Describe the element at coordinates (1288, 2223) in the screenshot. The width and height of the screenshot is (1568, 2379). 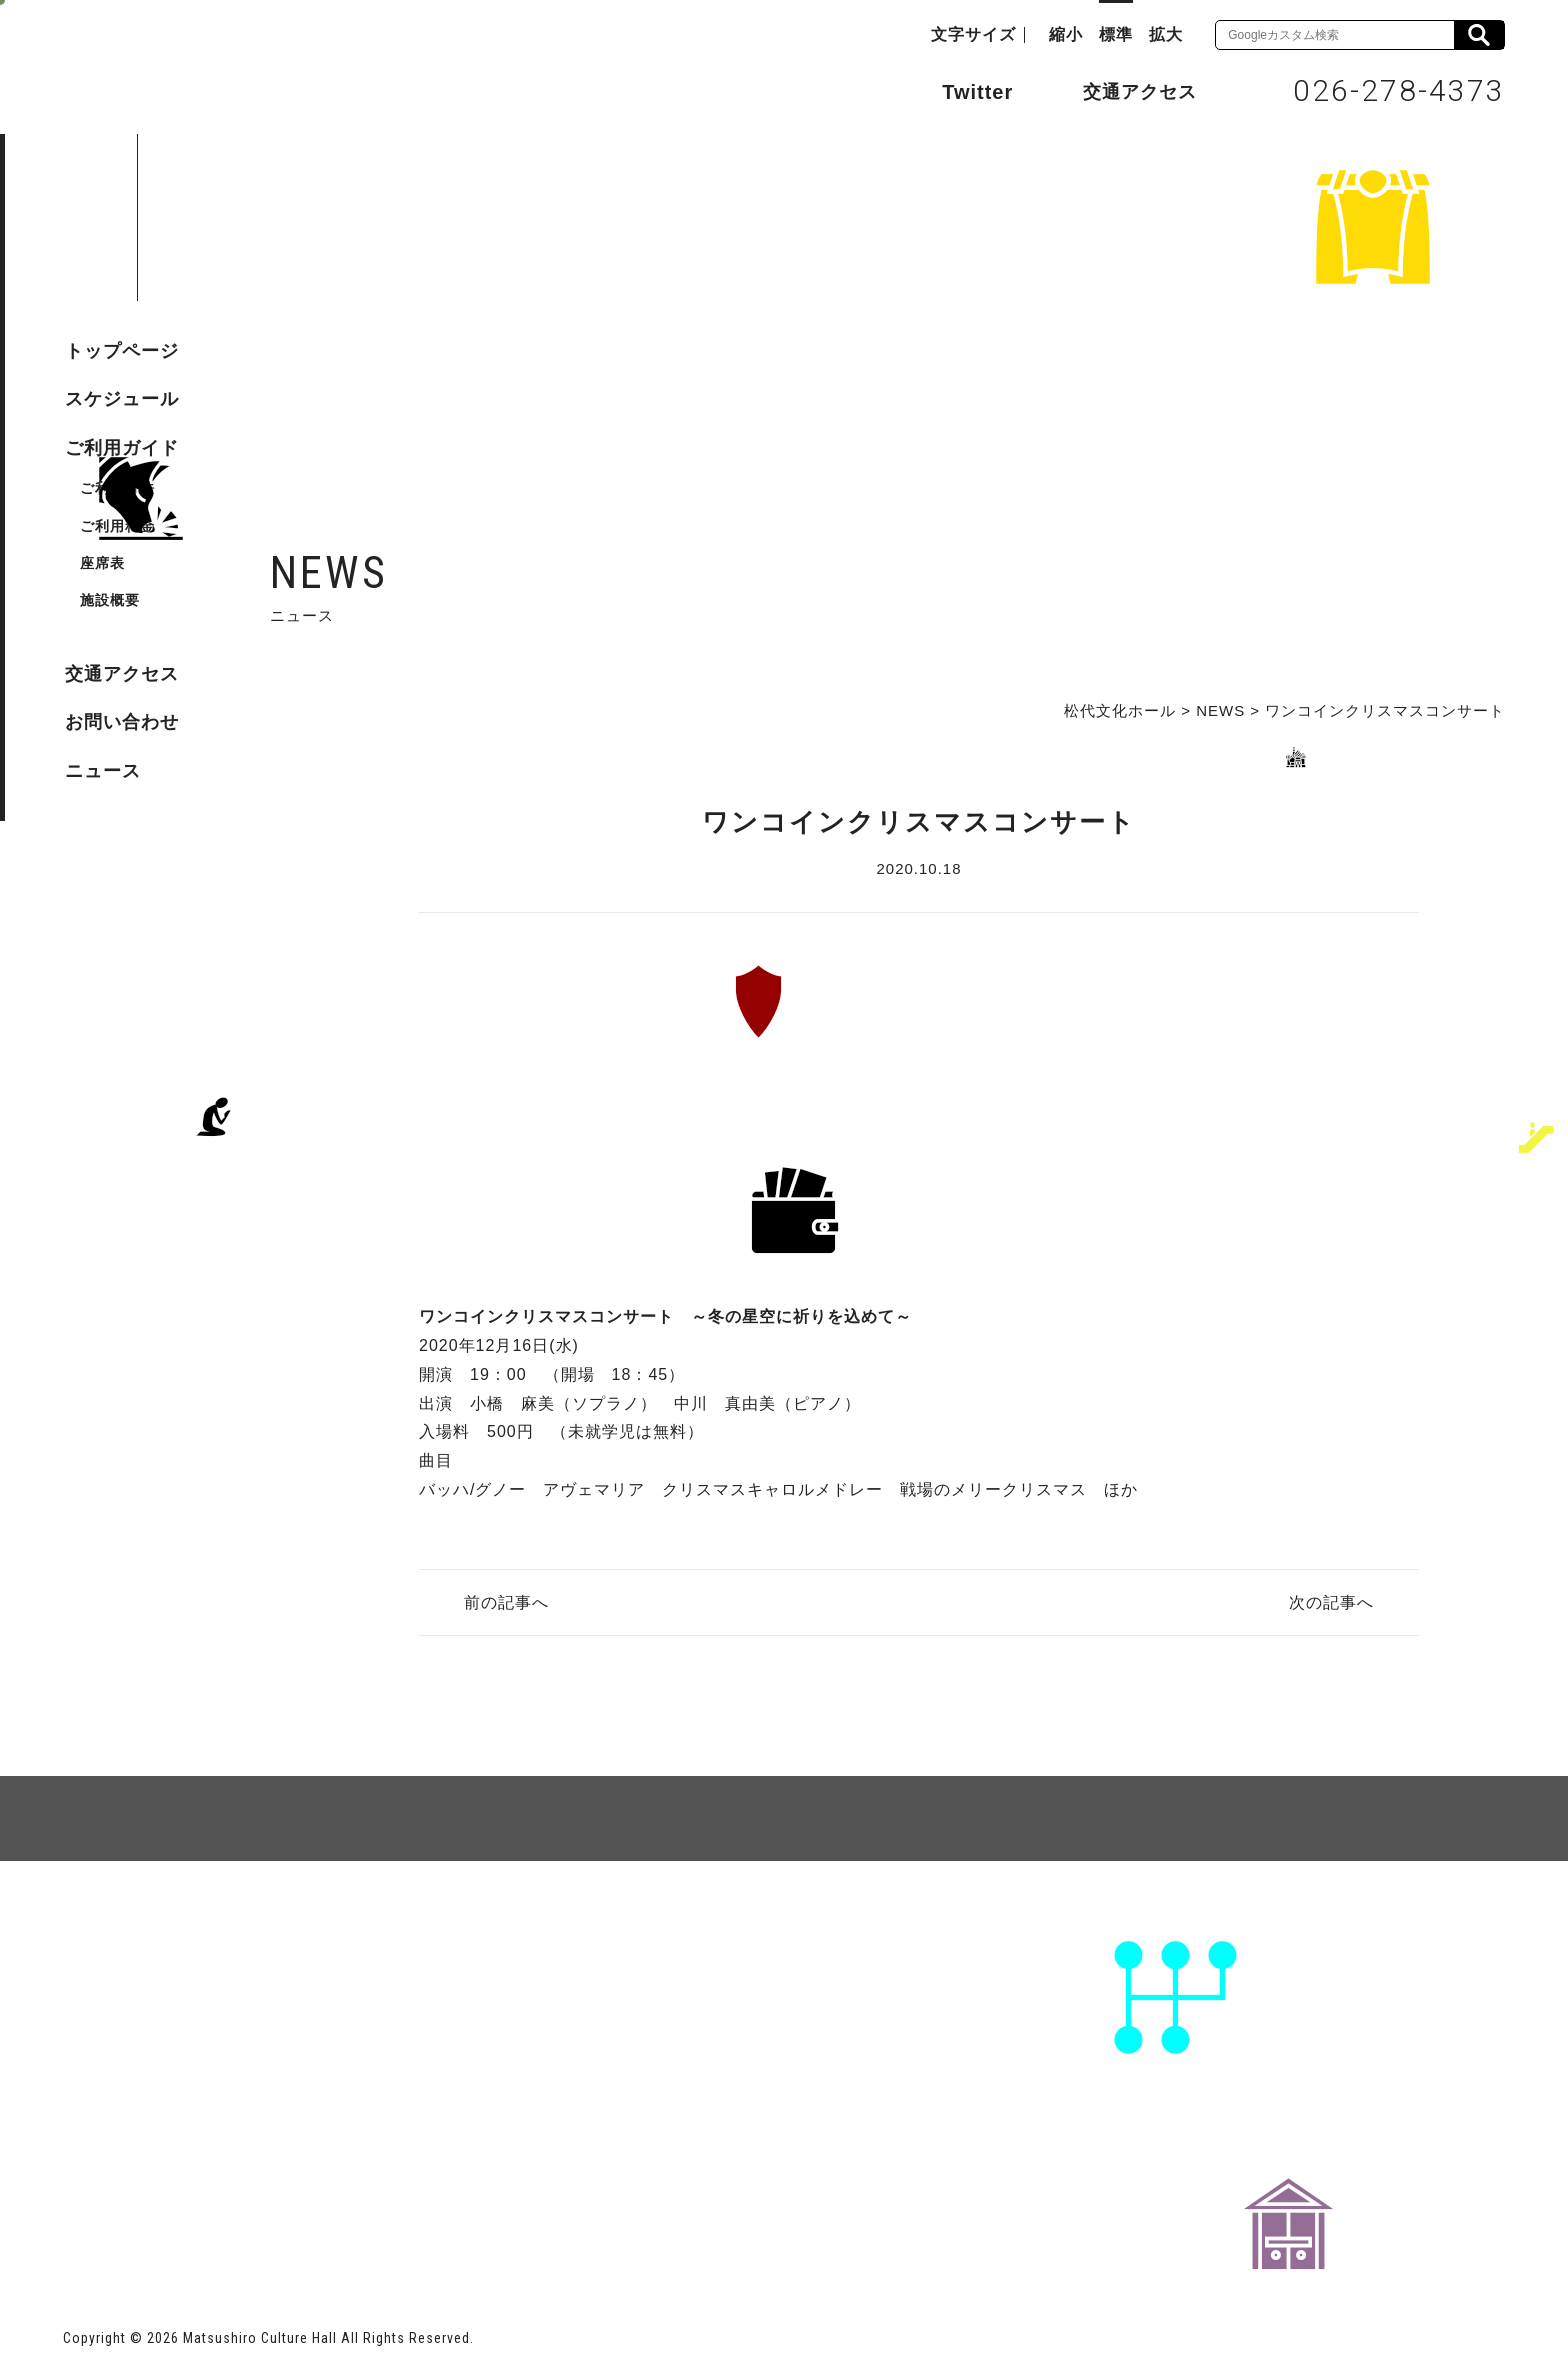
I see `access temple or shrine location` at that location.